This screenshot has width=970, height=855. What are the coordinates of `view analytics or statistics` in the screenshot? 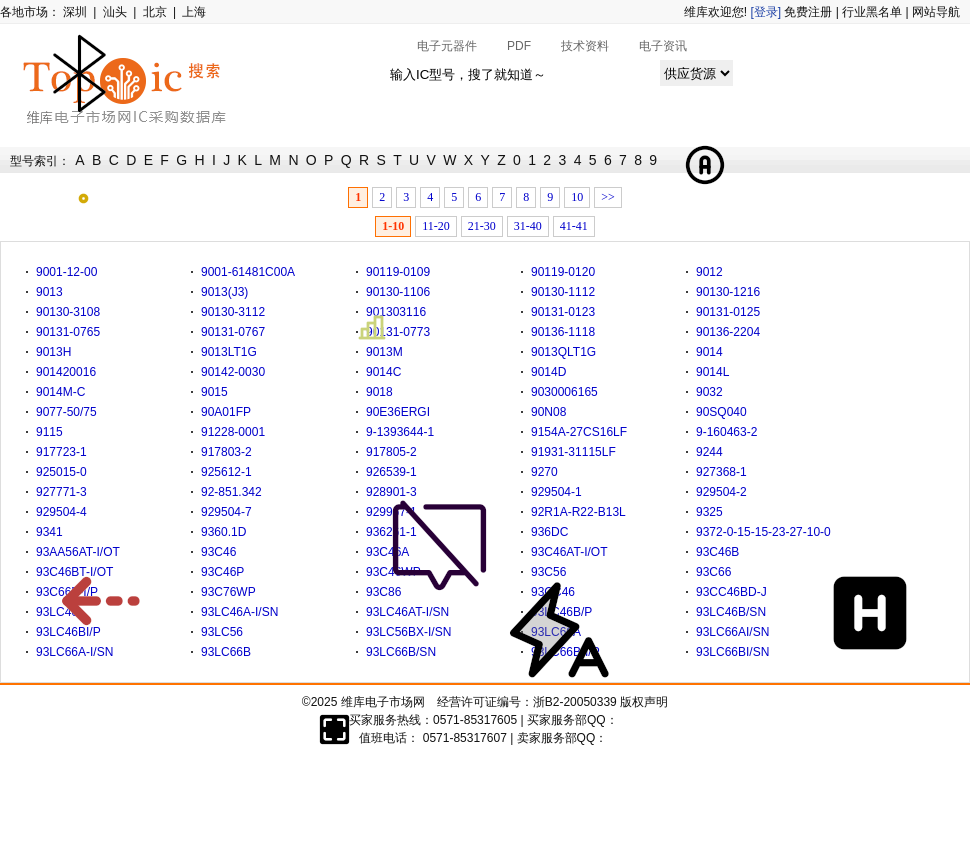 It's located at (372, 328).